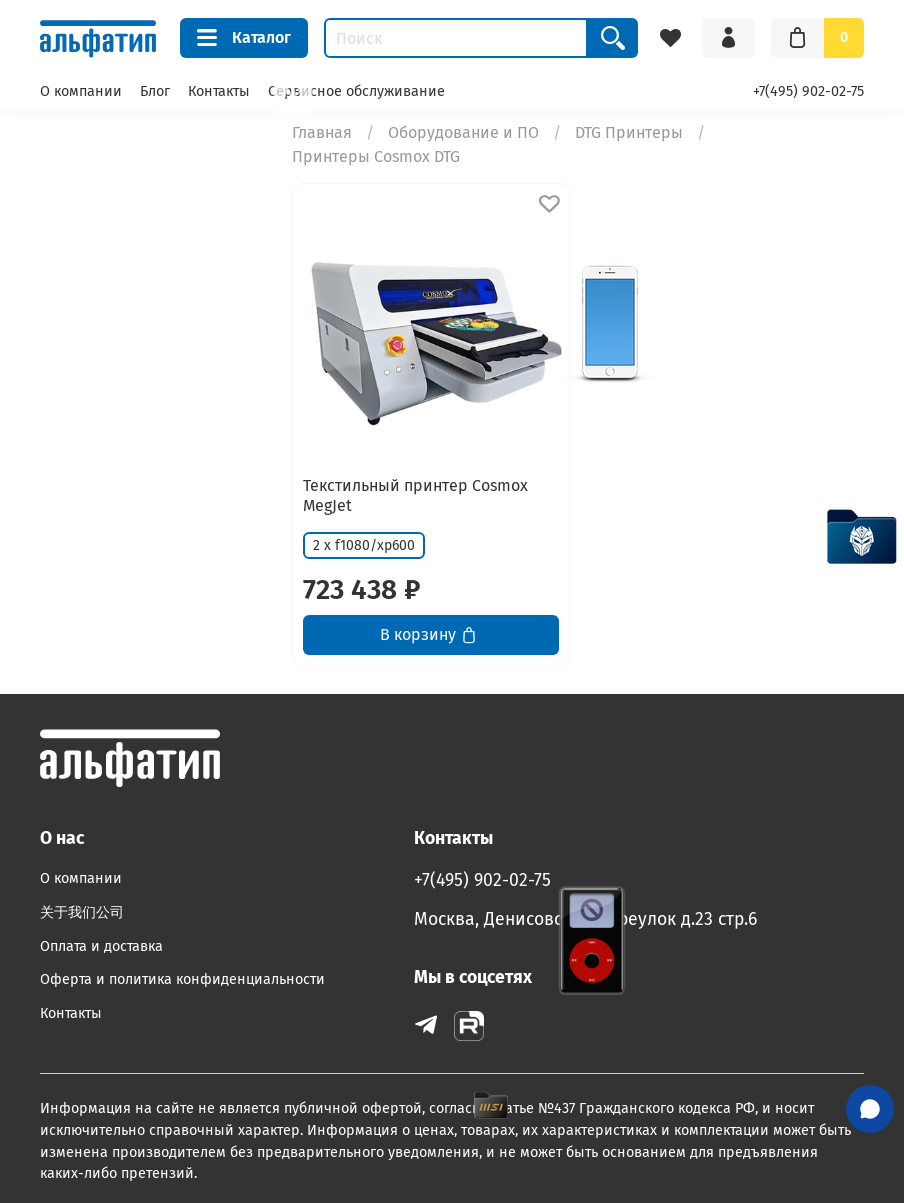 The image size is (904, 1203). Describe the element at coordinates (861, 538) in the screenshot. I see `open folder containing rexus gaming files` at that location.